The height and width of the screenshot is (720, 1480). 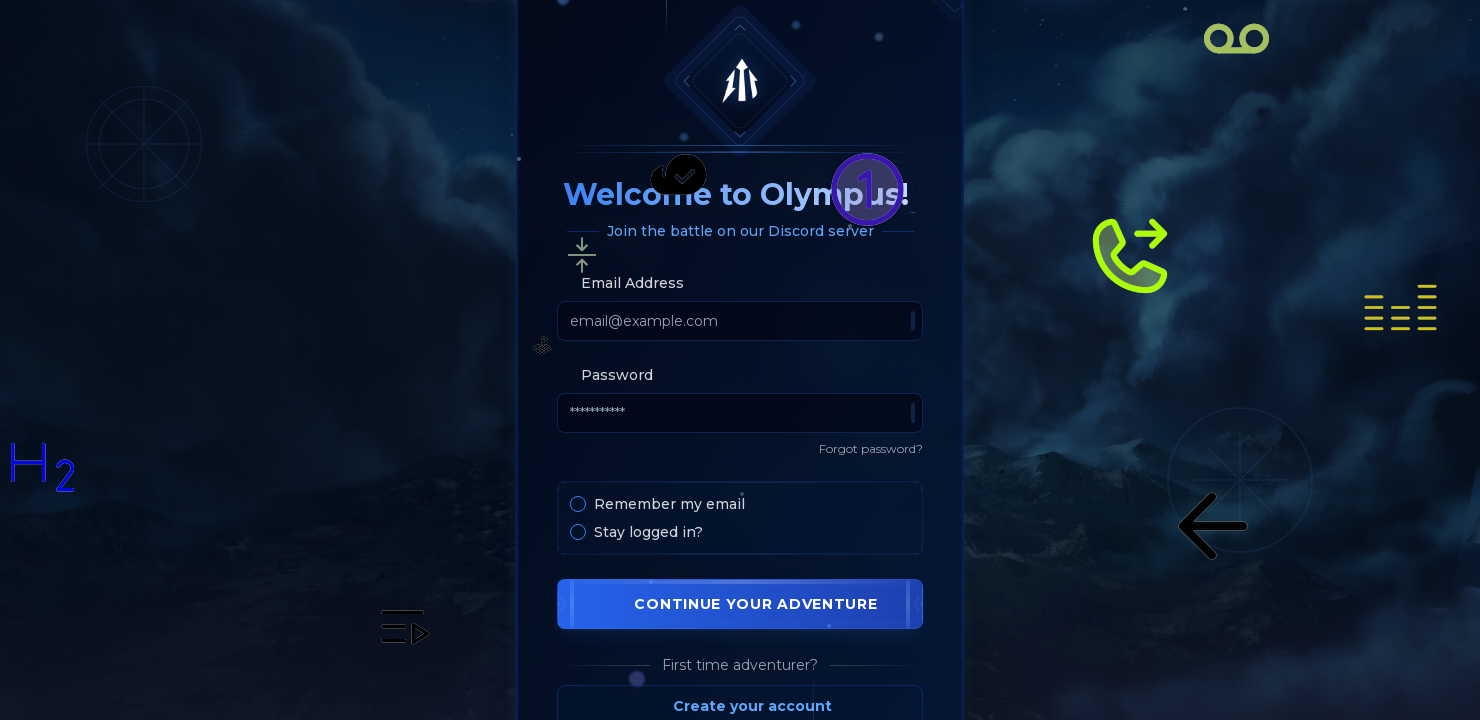 I want to click on transfer an active call, so click(x=1131, y=254).